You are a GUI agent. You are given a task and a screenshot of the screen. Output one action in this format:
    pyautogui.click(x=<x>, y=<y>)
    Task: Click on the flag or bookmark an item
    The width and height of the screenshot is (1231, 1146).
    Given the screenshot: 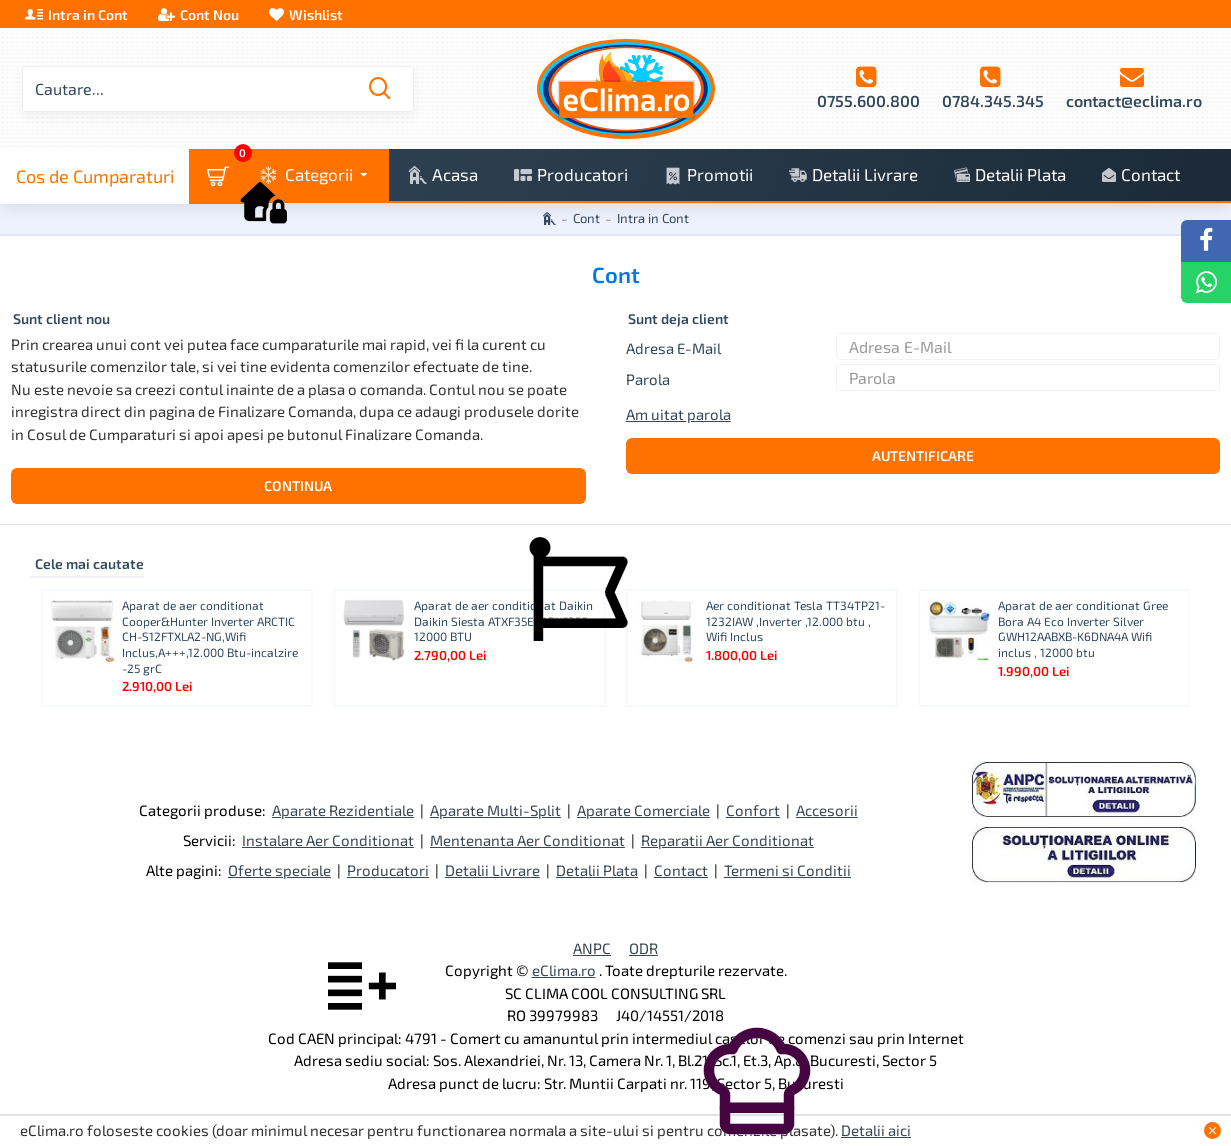 What is the action you would take?
    pyautogui.click(x=579, y=589)
    